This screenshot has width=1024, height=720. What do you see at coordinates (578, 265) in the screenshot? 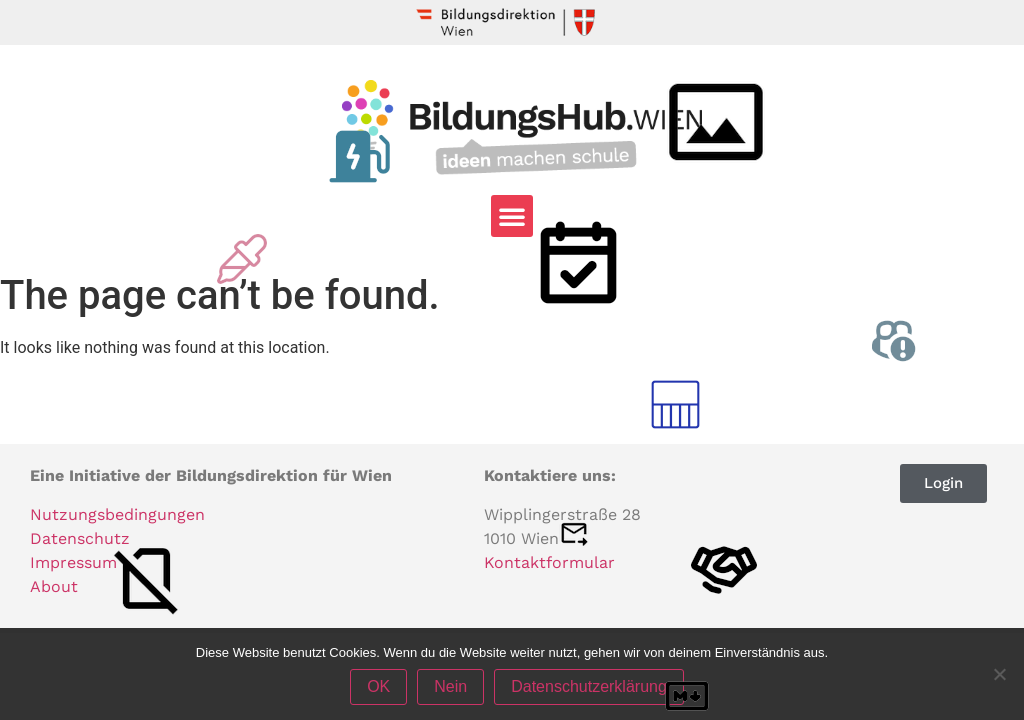
I see `confirm or complete a scheduled event` at bounding box center [578, 265].